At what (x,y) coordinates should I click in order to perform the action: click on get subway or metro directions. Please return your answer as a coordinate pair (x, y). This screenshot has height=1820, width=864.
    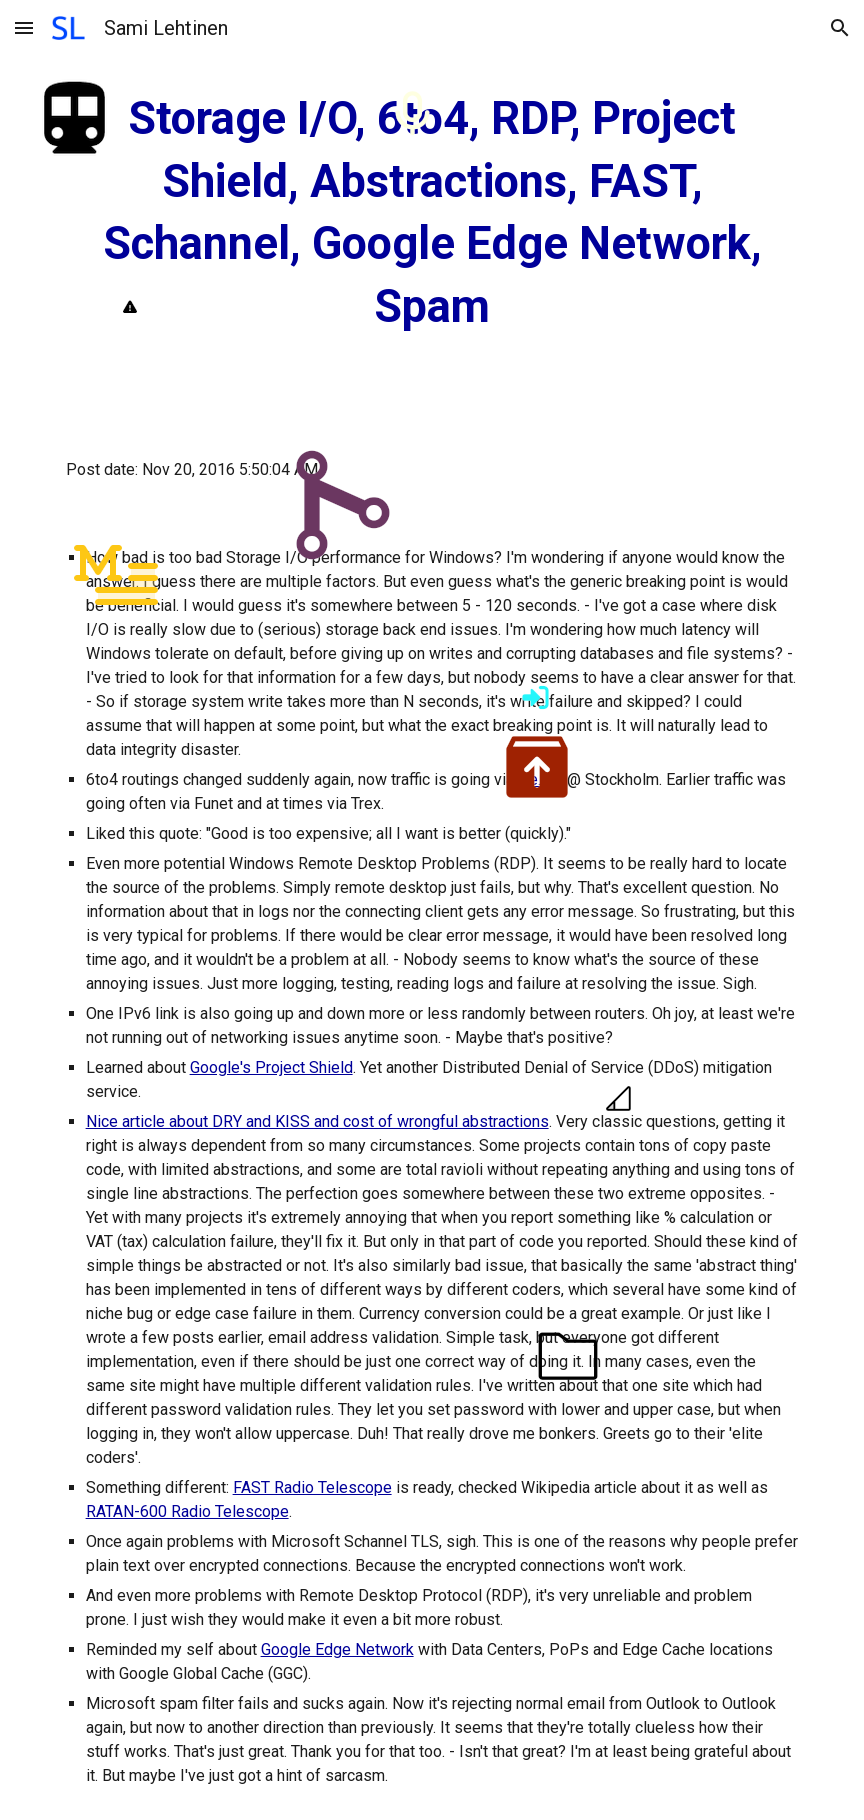
    Looking at the image, I should click on (74, 119).